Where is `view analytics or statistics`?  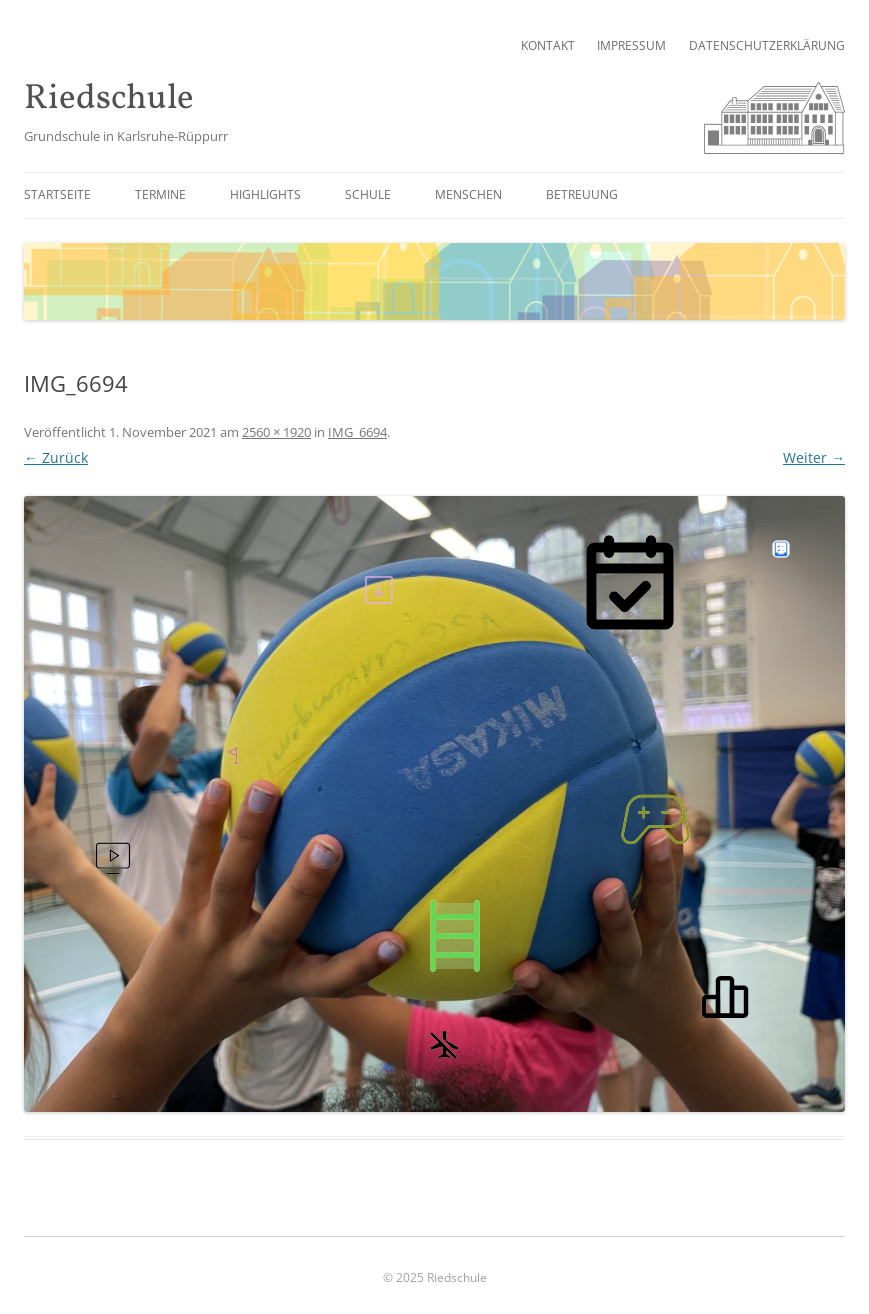
view analytics or statistics is located at coordinates (725, 997).